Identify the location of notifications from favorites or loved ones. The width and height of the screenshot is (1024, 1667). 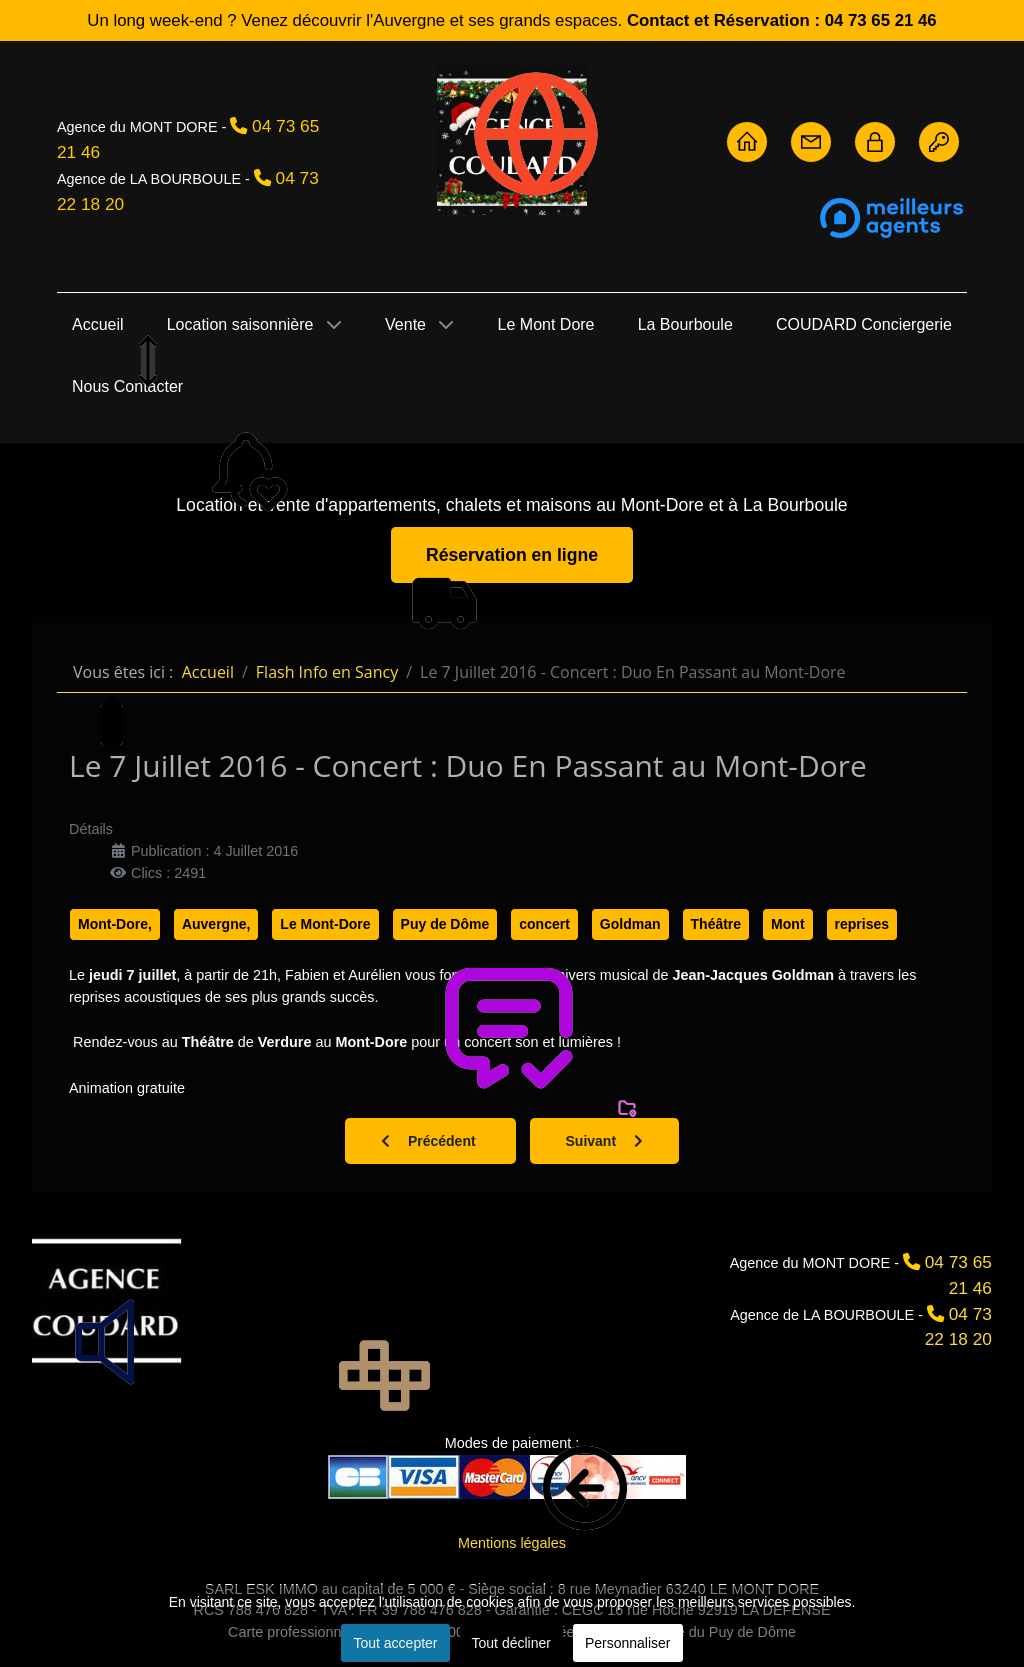
(246, 470).